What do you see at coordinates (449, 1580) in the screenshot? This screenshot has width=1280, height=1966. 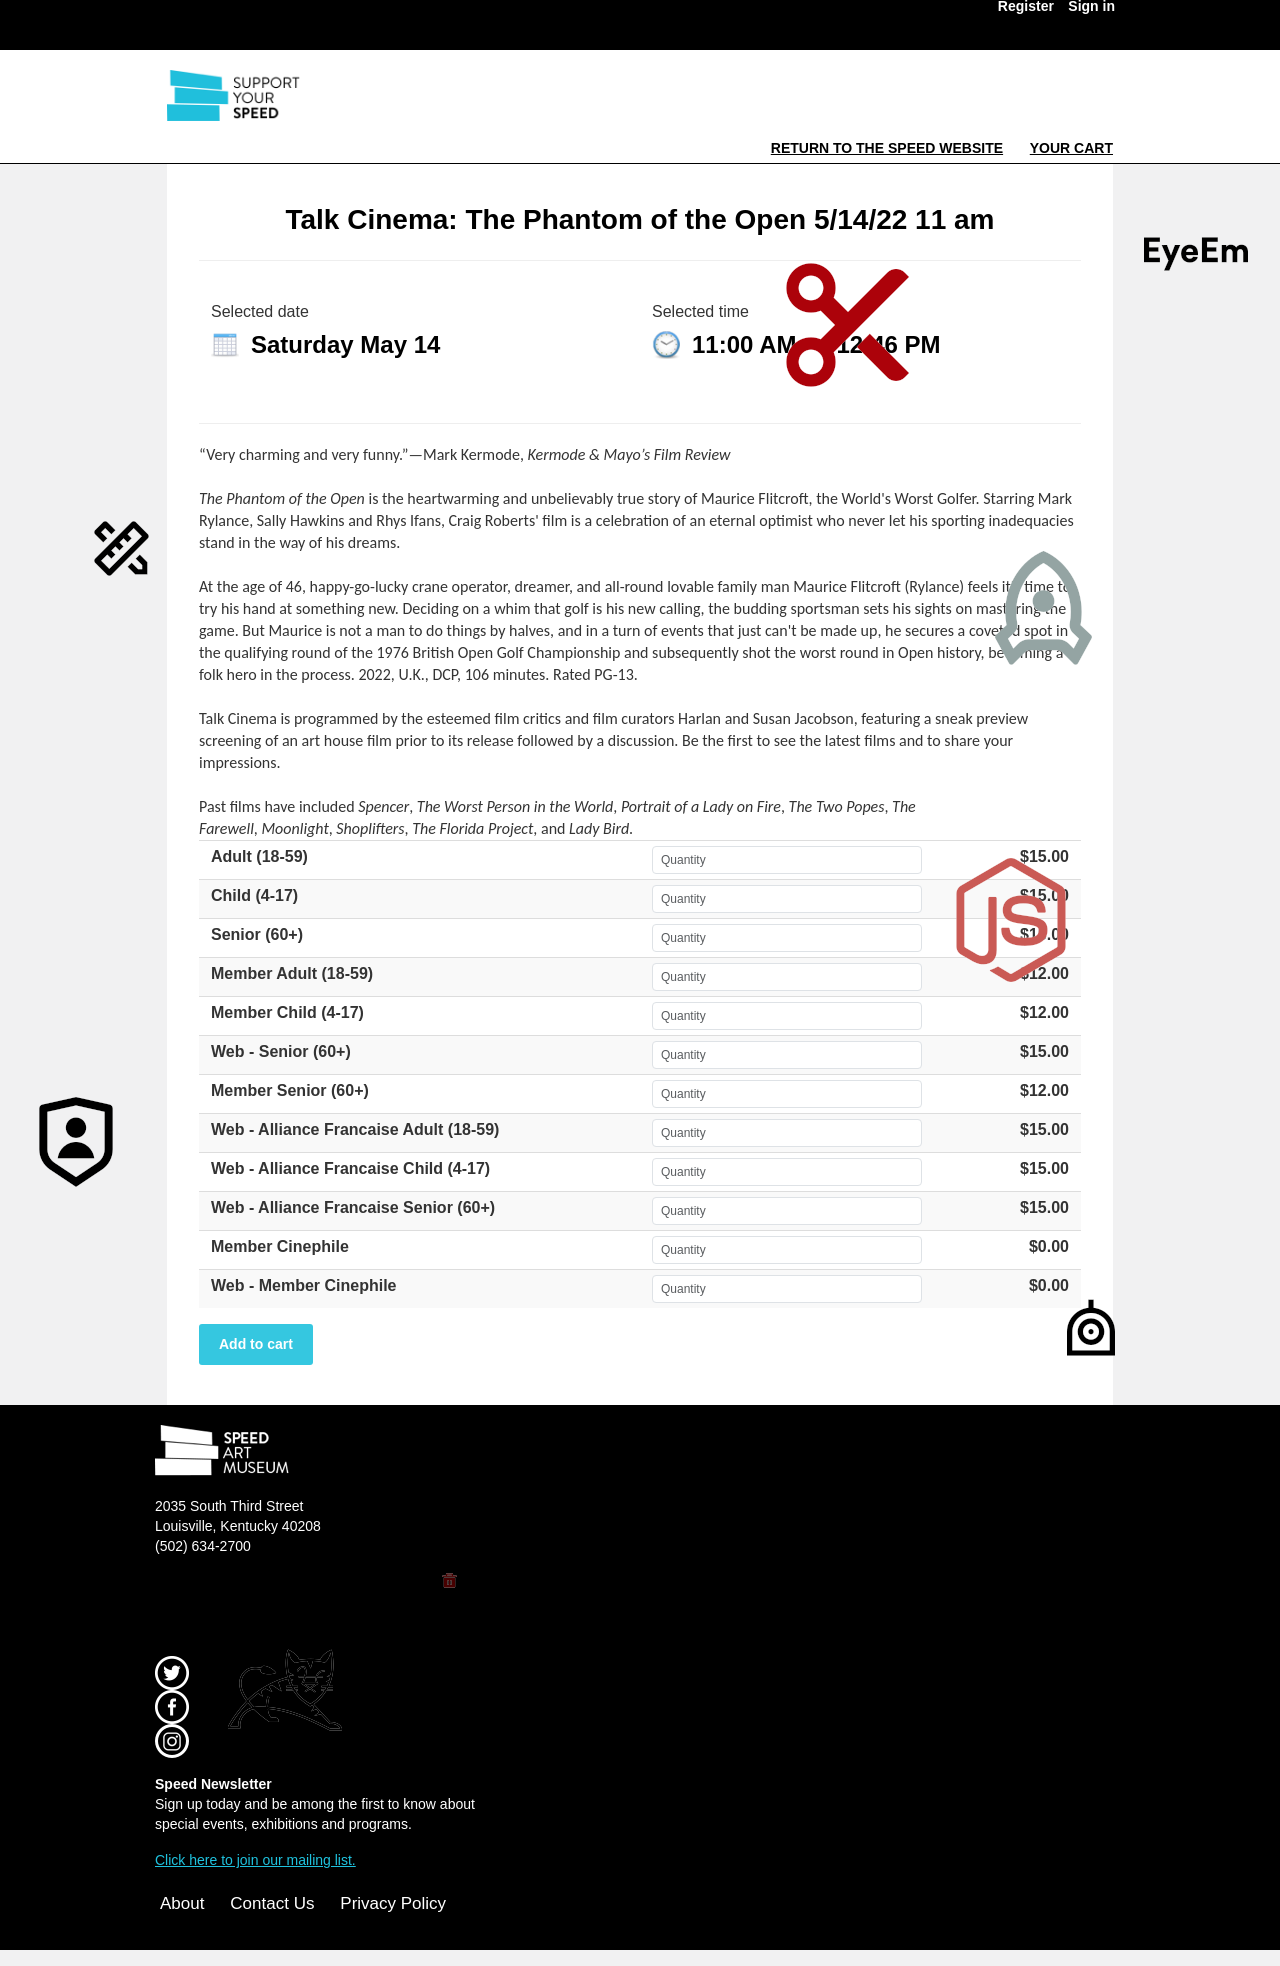 I see `delete selected item` at bounding box center [449, 1580].